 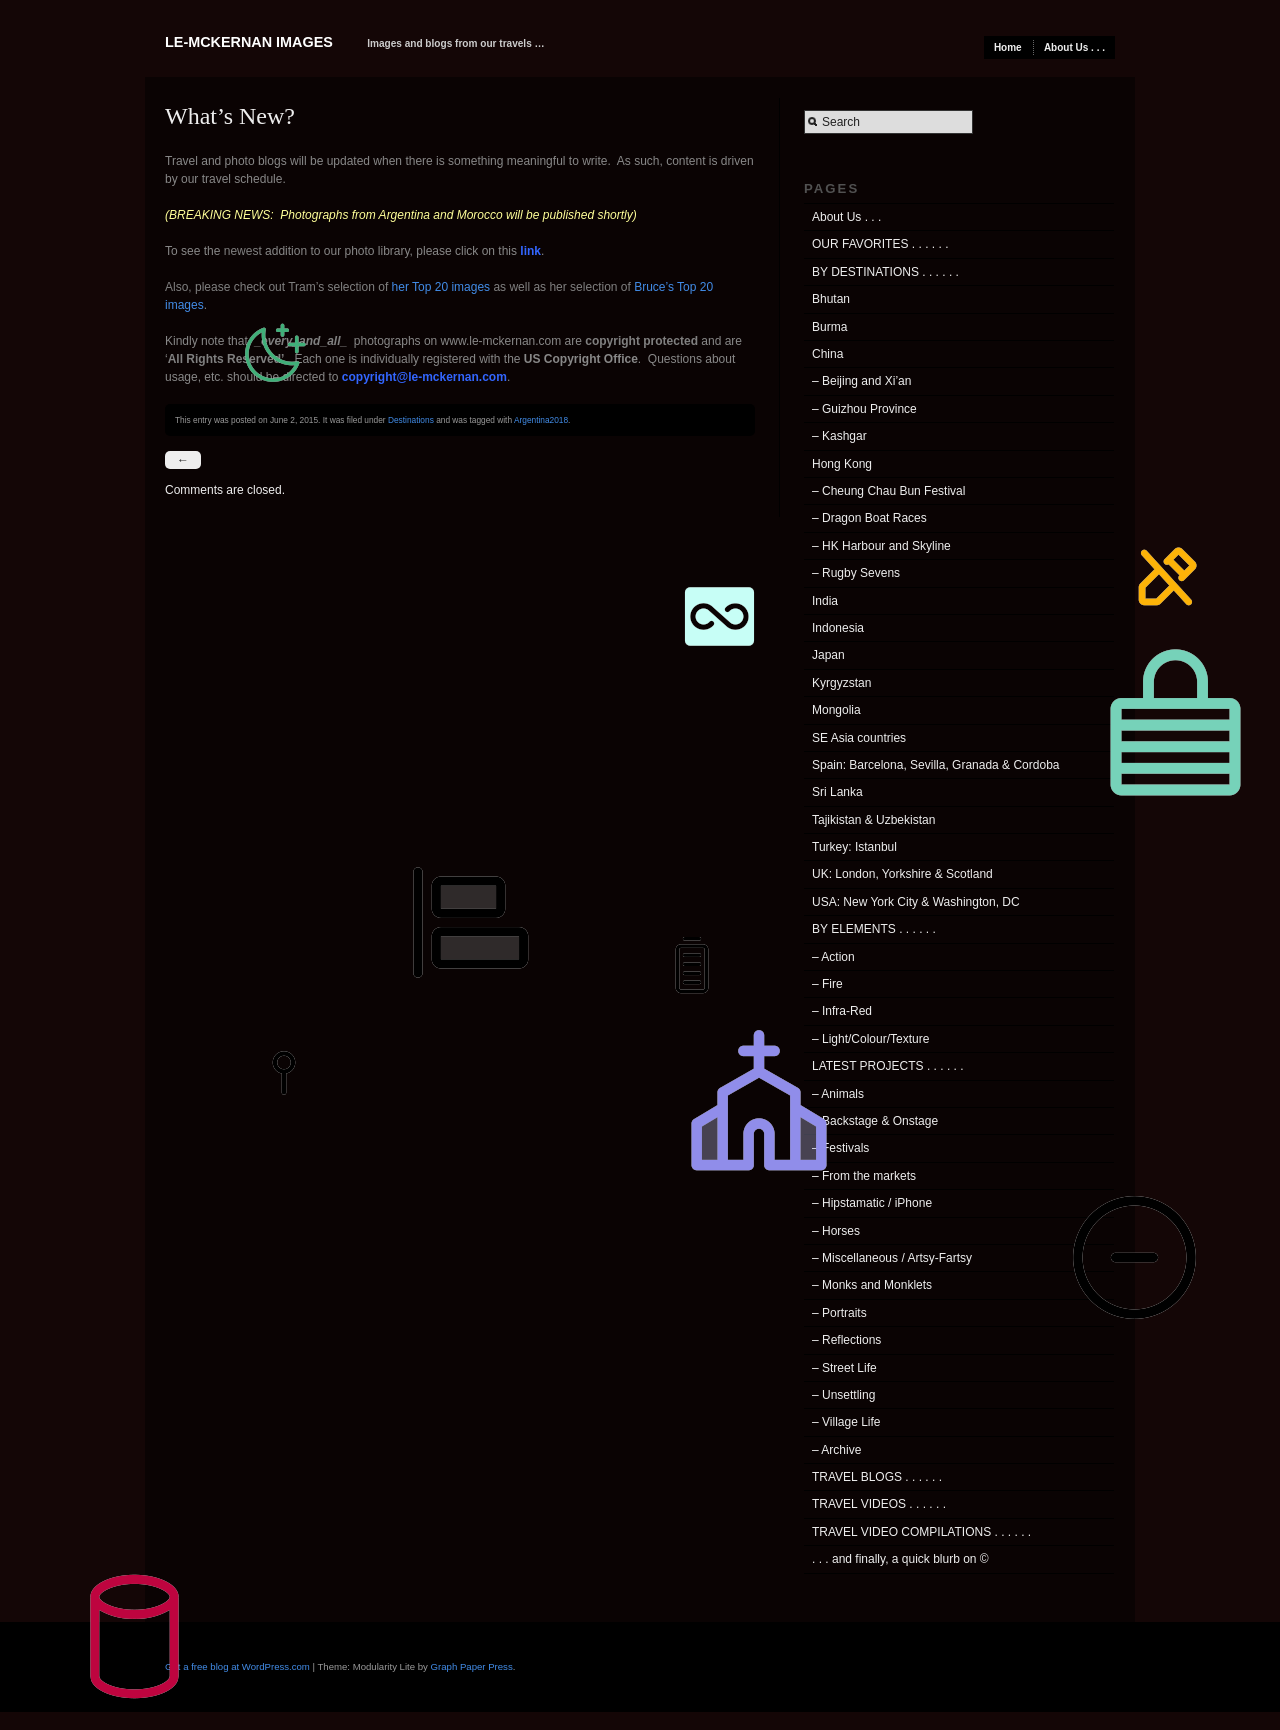 What do you see at coordinates (273, 354) in the screenshot?
I see `toggle dark mode or night theme` at bounding box center [273, 354].